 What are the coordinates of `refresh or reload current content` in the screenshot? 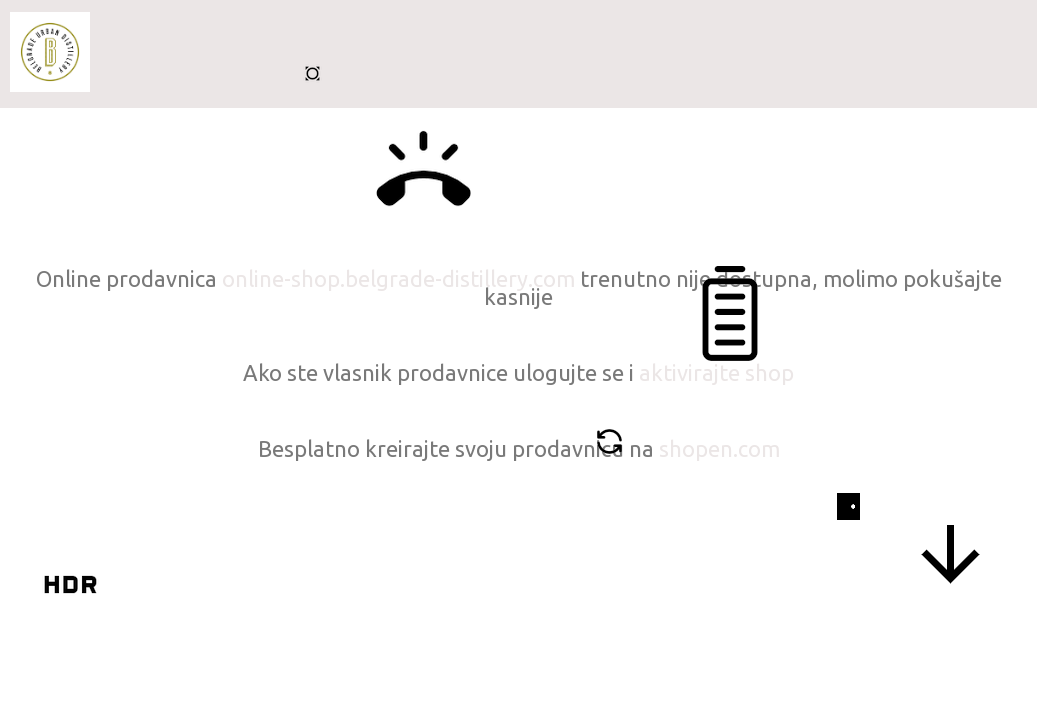 It's located at (609, 441).